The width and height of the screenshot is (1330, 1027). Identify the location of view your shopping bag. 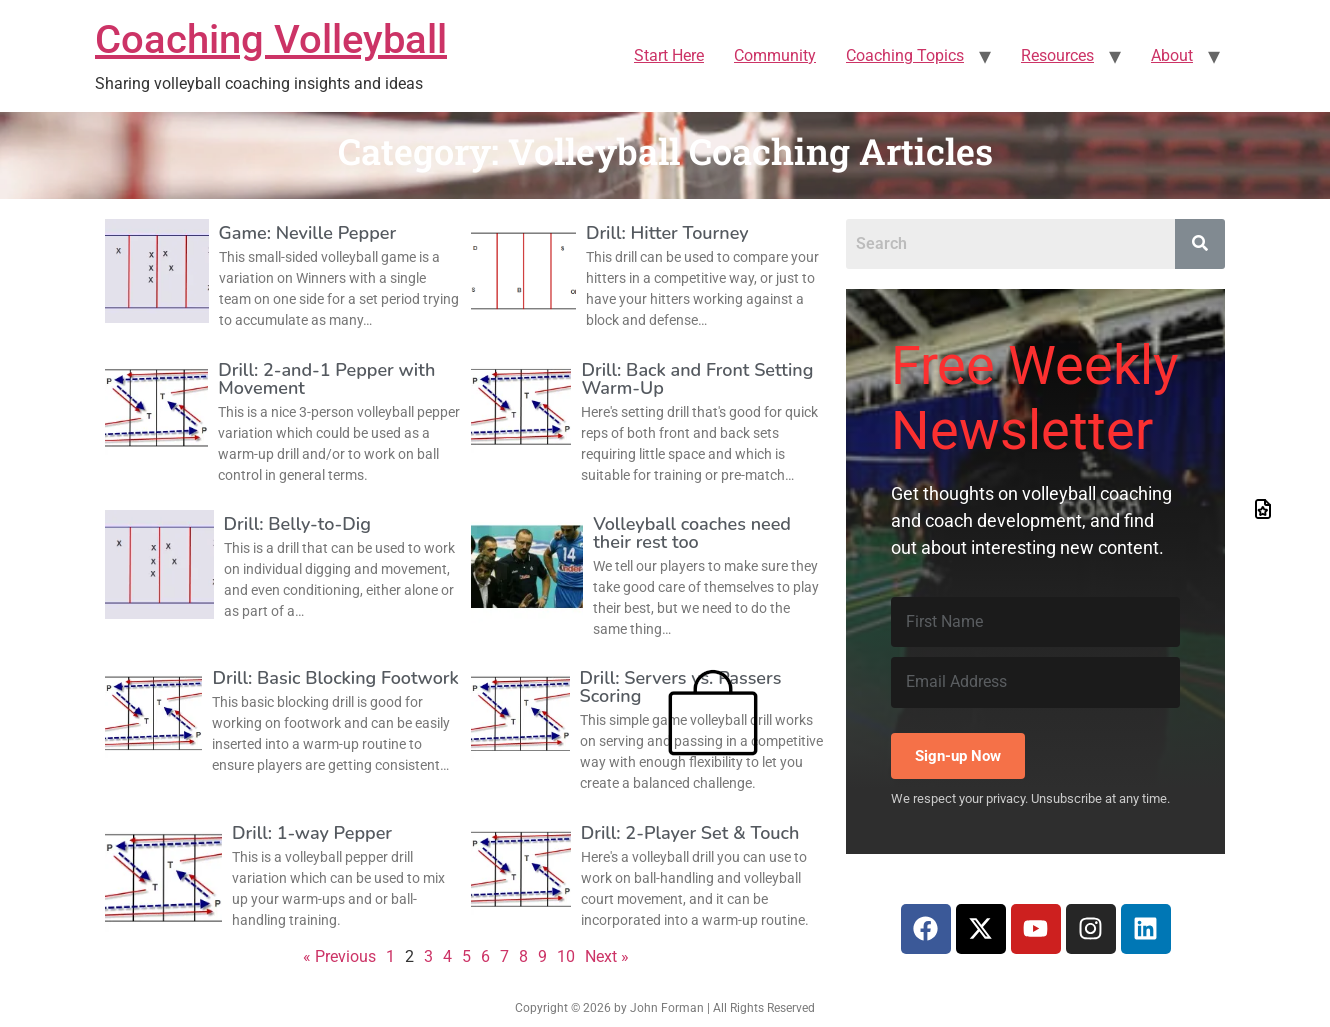
(713, 718).